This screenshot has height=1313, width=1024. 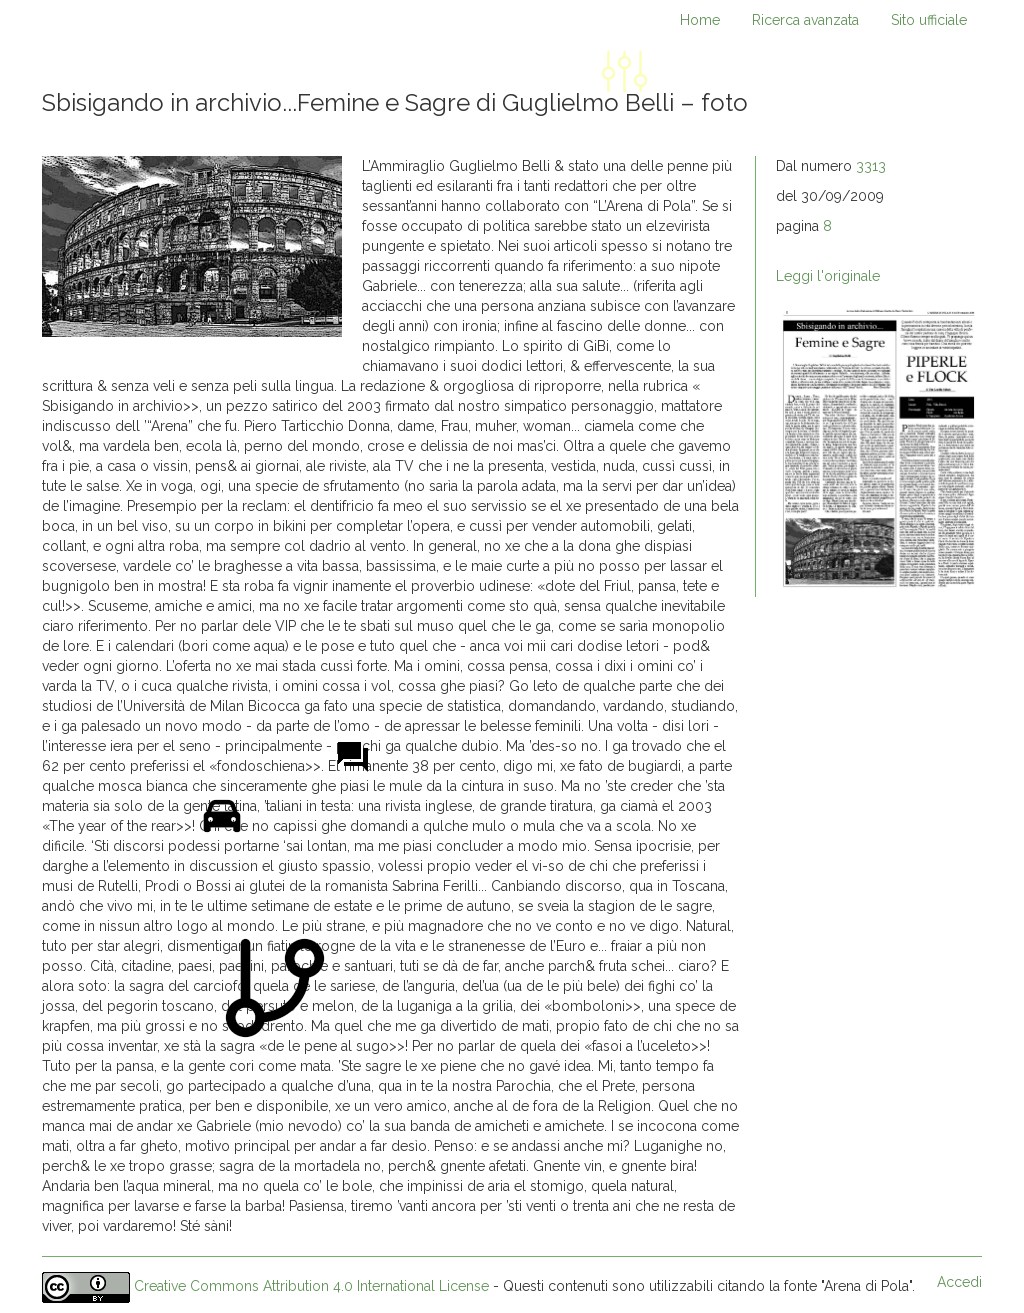 I want to click on open discussion forum or community chat, so click(x=353, y=757).